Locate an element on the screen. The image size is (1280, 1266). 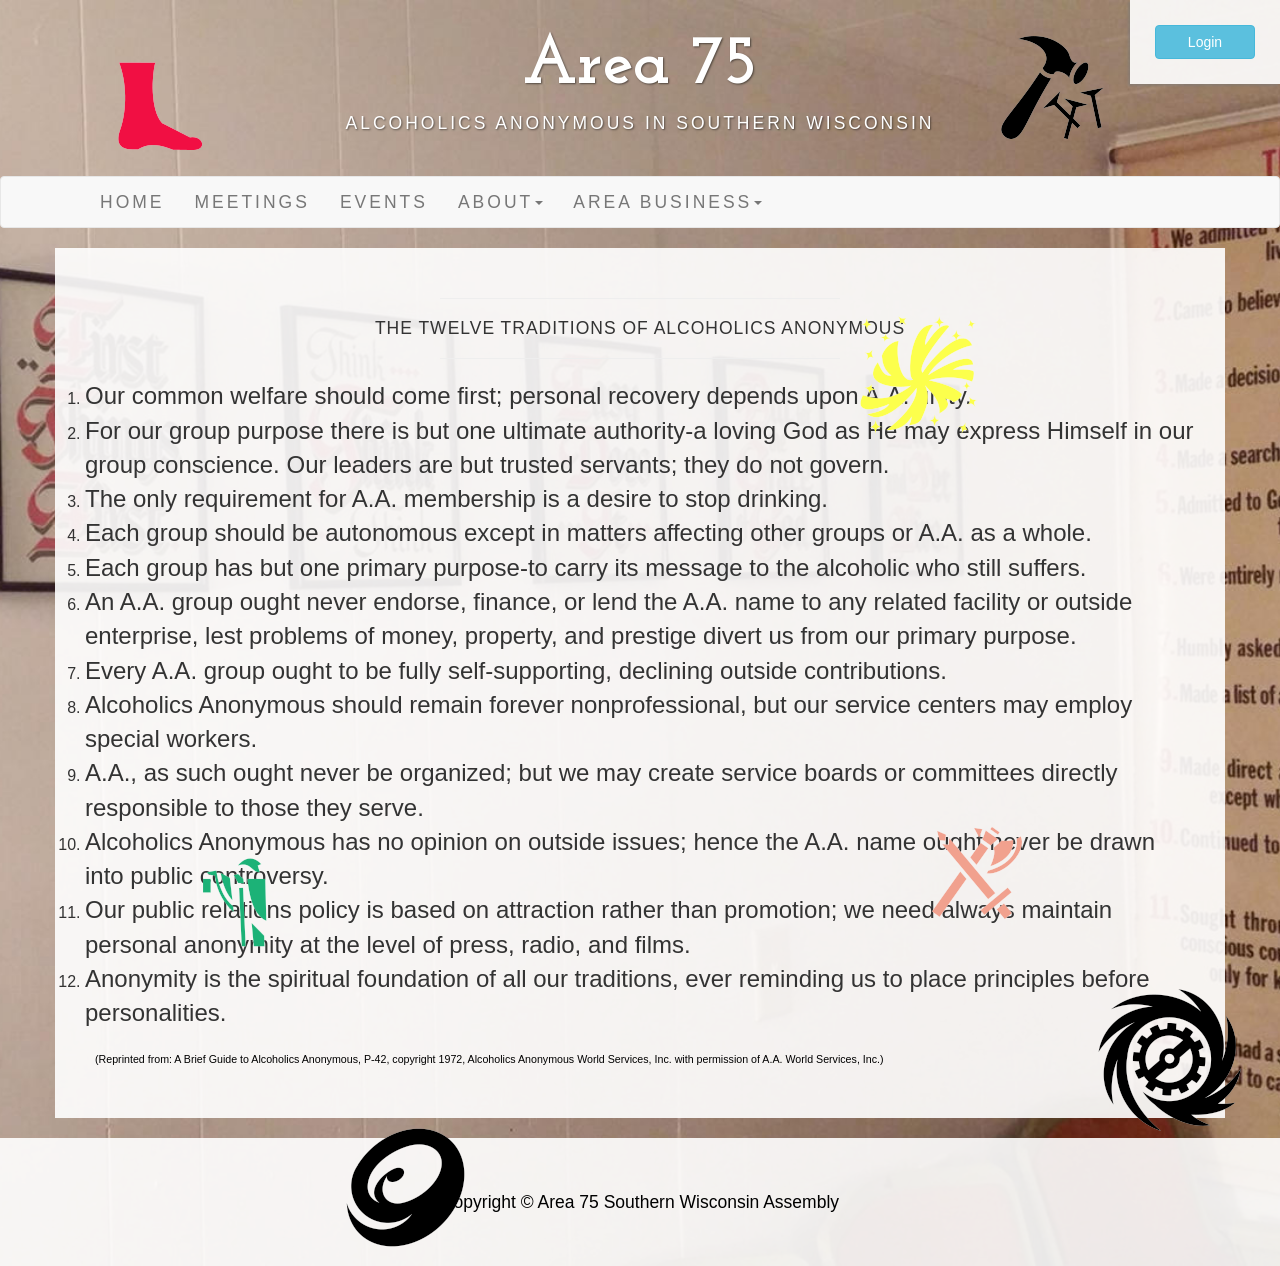
the hermit tarot card icon is located at coordinates (238, 902).